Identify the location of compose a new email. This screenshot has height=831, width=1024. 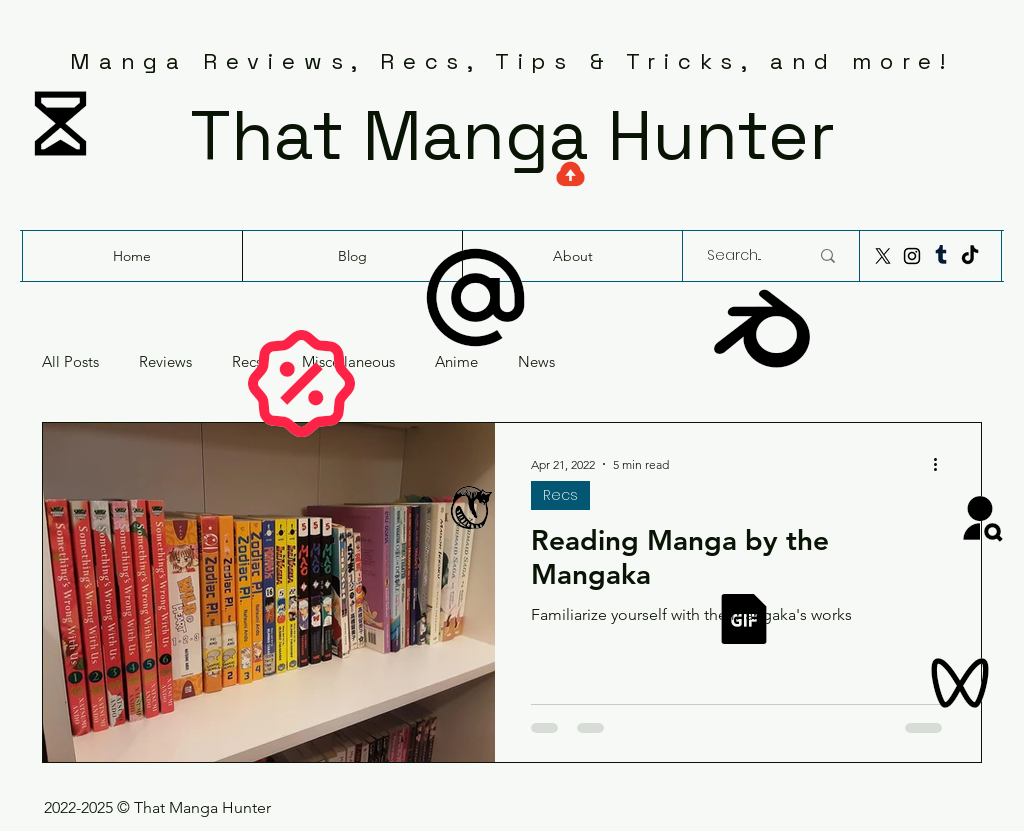
(475, 297).